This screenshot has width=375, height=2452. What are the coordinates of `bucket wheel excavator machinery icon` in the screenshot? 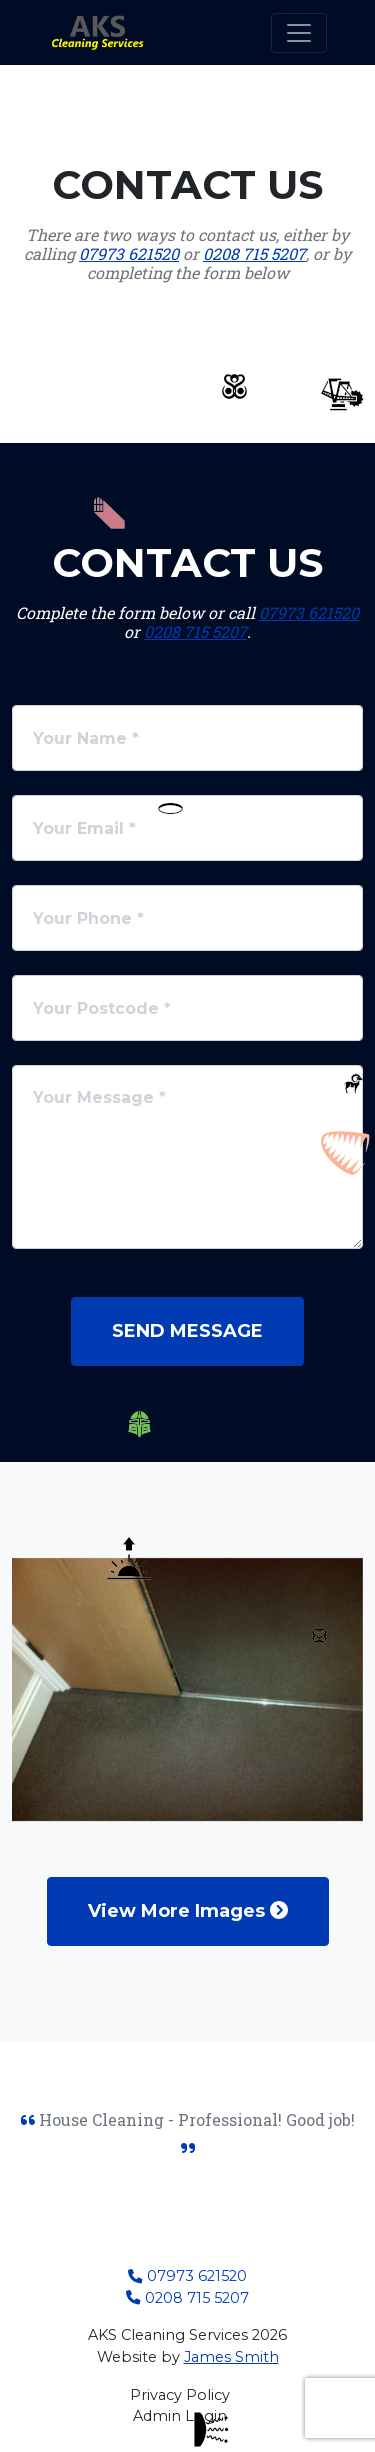 It's located at (342, 393).